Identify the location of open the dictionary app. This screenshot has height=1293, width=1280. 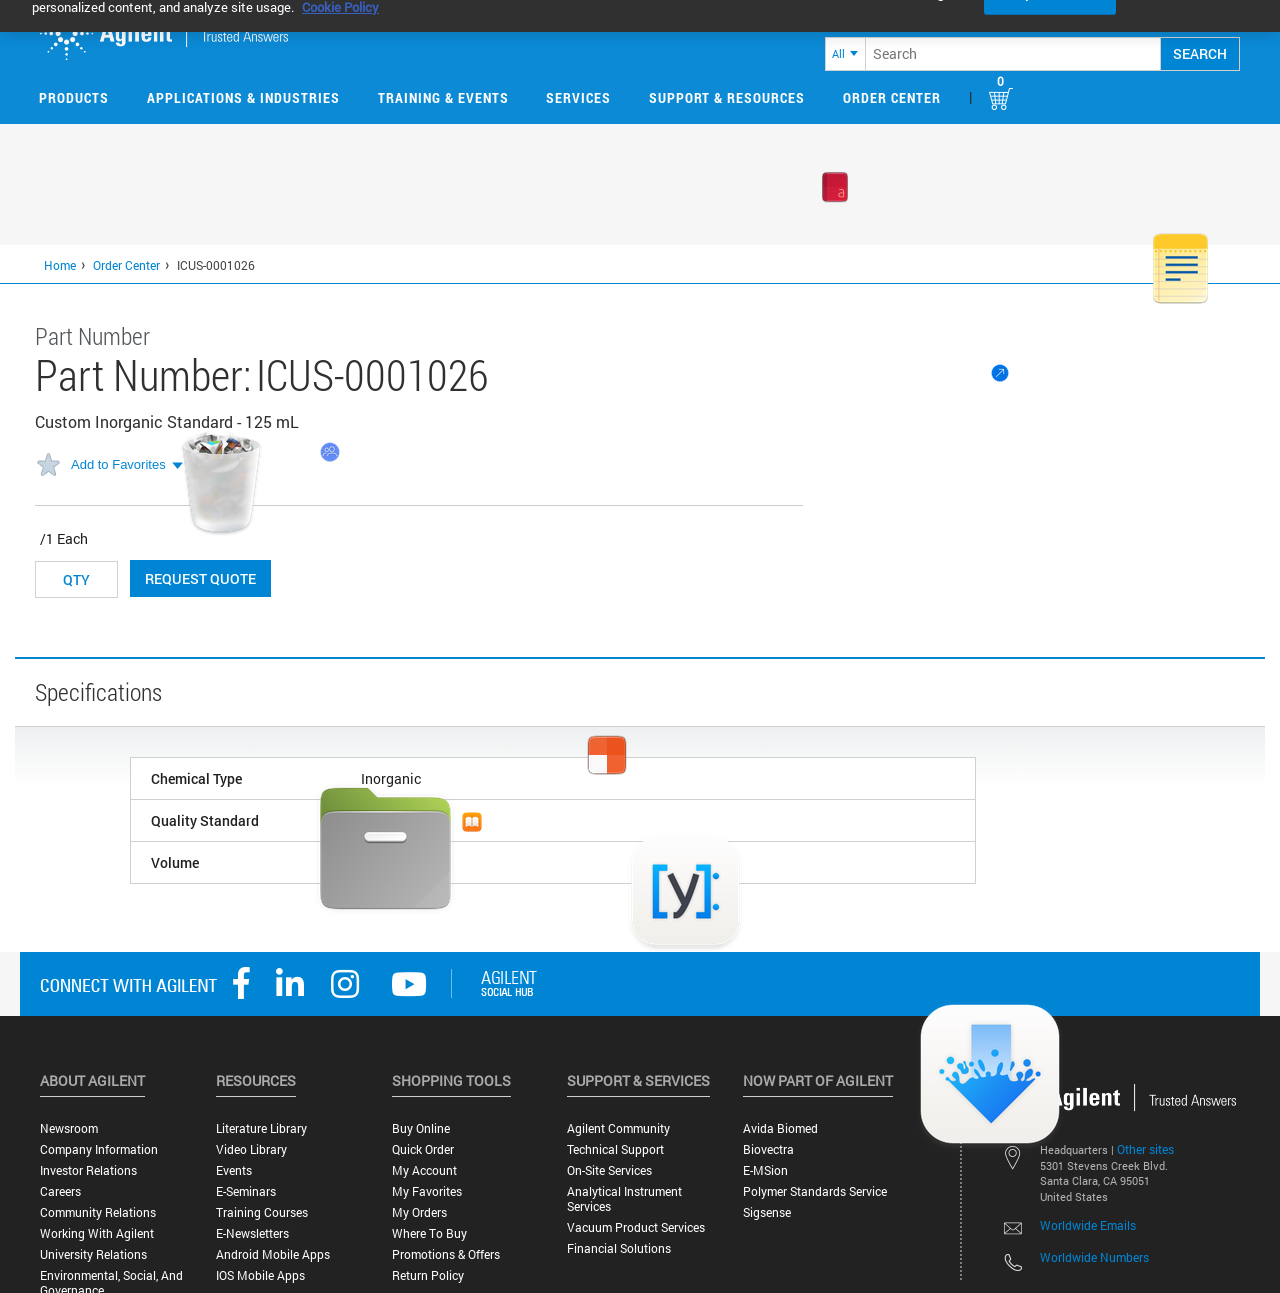
(835, 187).